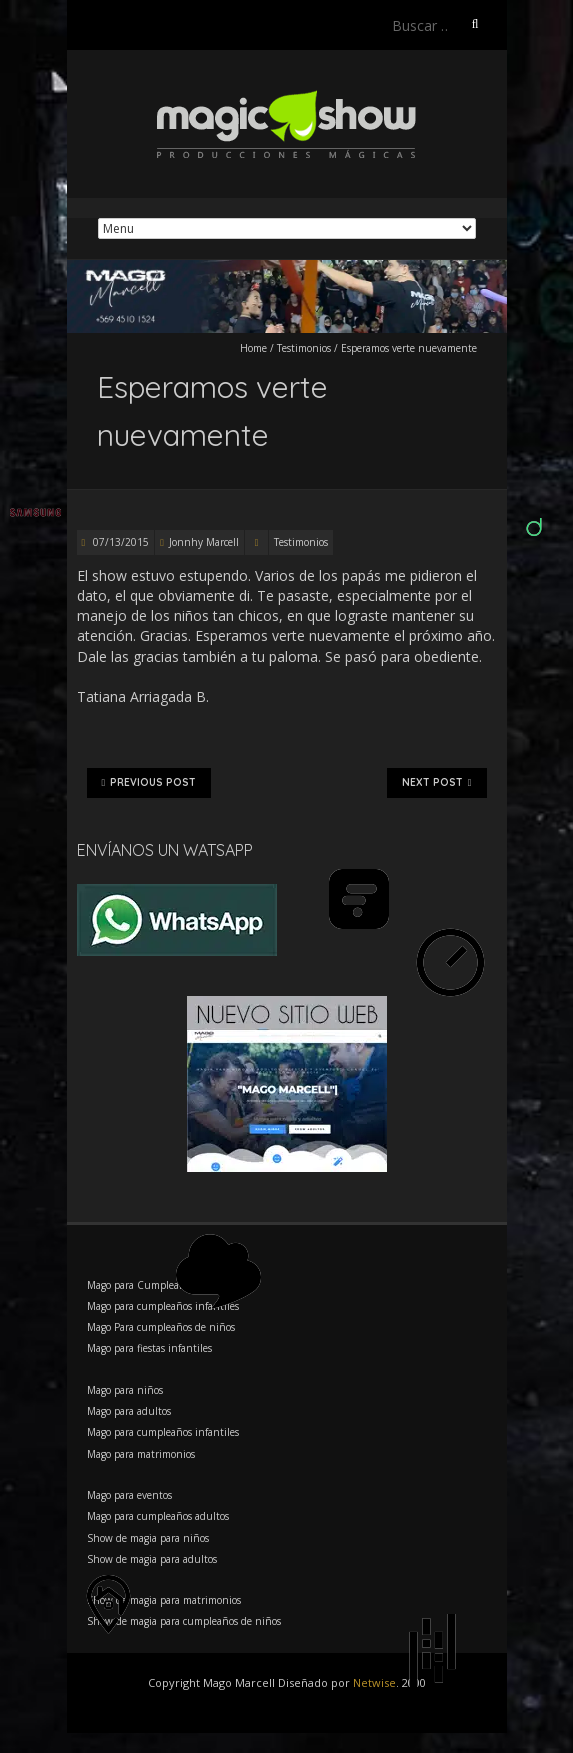  Describe the element at coordinates (35, 512) in the screenshot. I see `Samsung brand logo` at that location.